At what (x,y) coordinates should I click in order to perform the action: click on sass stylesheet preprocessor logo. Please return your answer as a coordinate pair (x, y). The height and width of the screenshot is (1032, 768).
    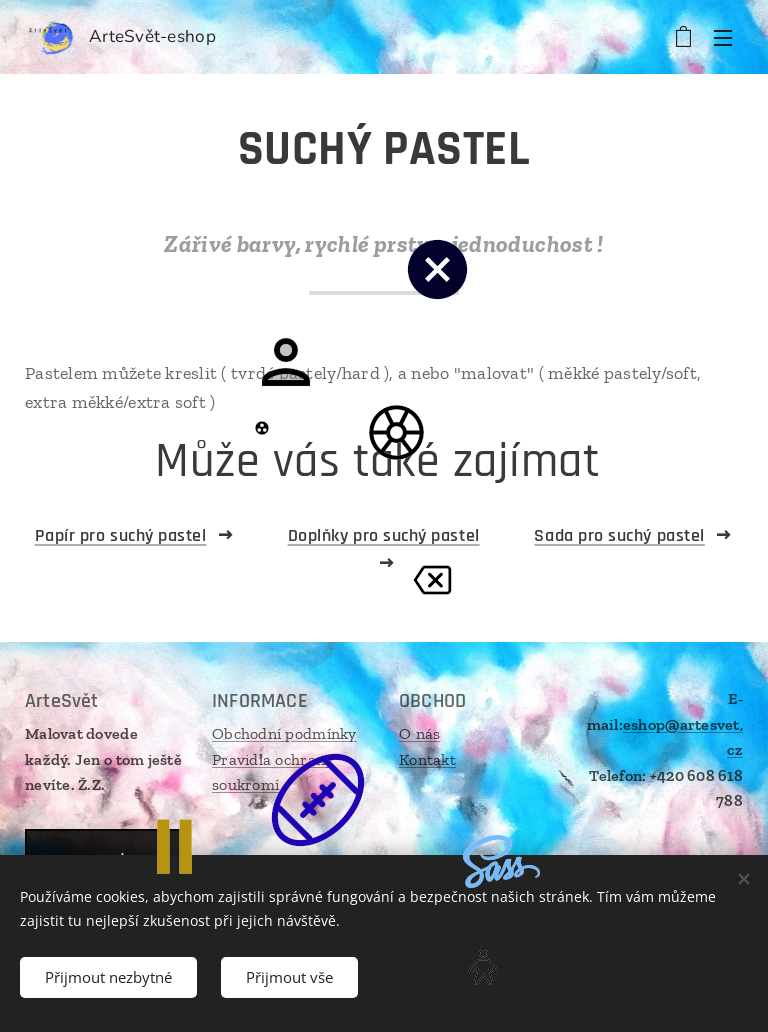
    Looking at the image, I should click on (501, 861).